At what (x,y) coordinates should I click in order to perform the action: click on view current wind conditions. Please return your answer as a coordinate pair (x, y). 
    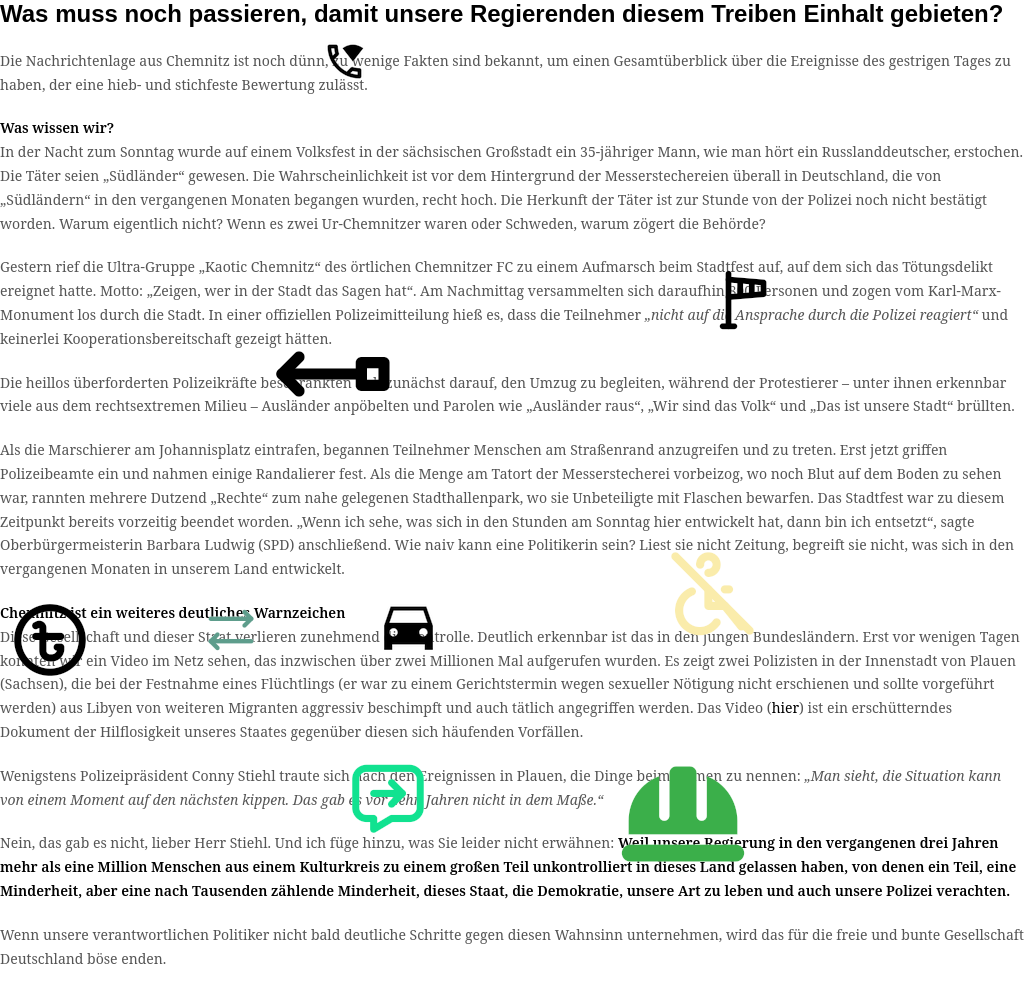
    Looking at the image, I should click on (746, 300).